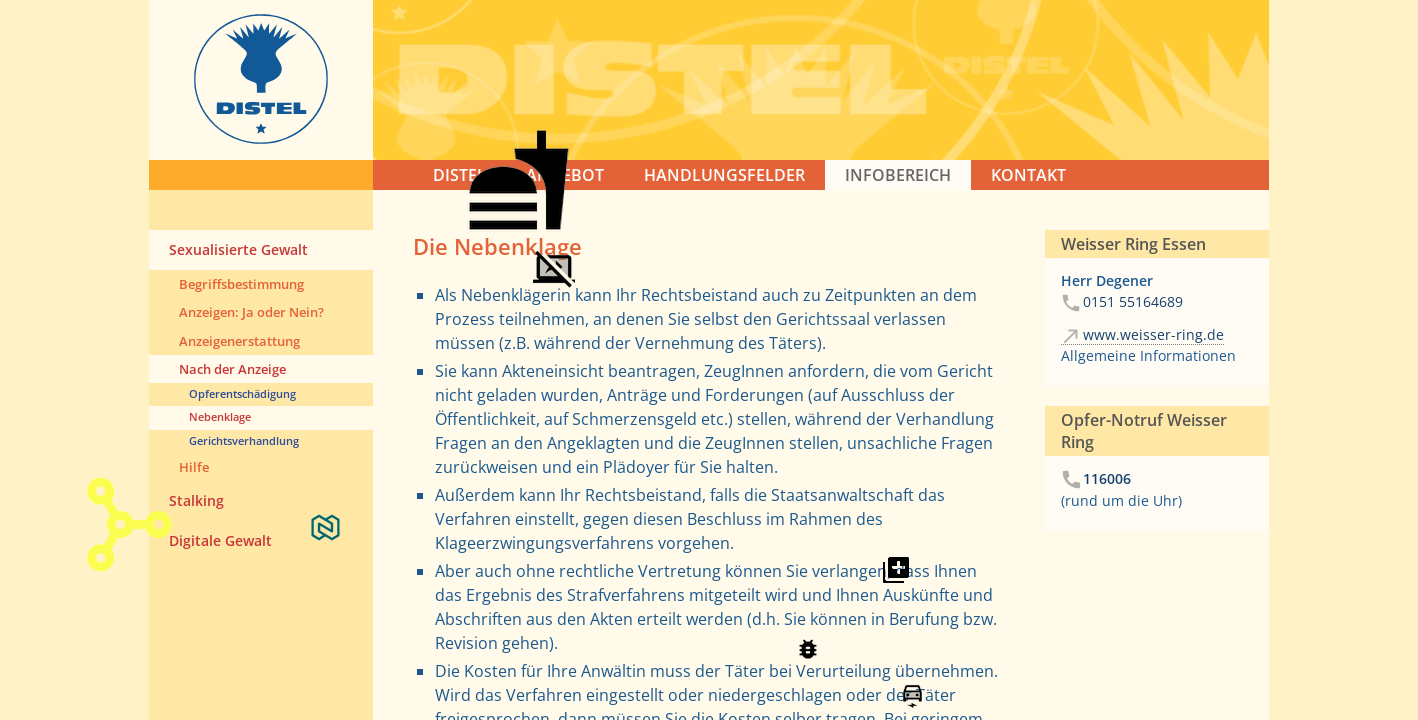 This screenshot has width=1418, height=720. Describe the element at coordinates (554, 269) in the screenshot. I see `stop sharing your screen` at that location.